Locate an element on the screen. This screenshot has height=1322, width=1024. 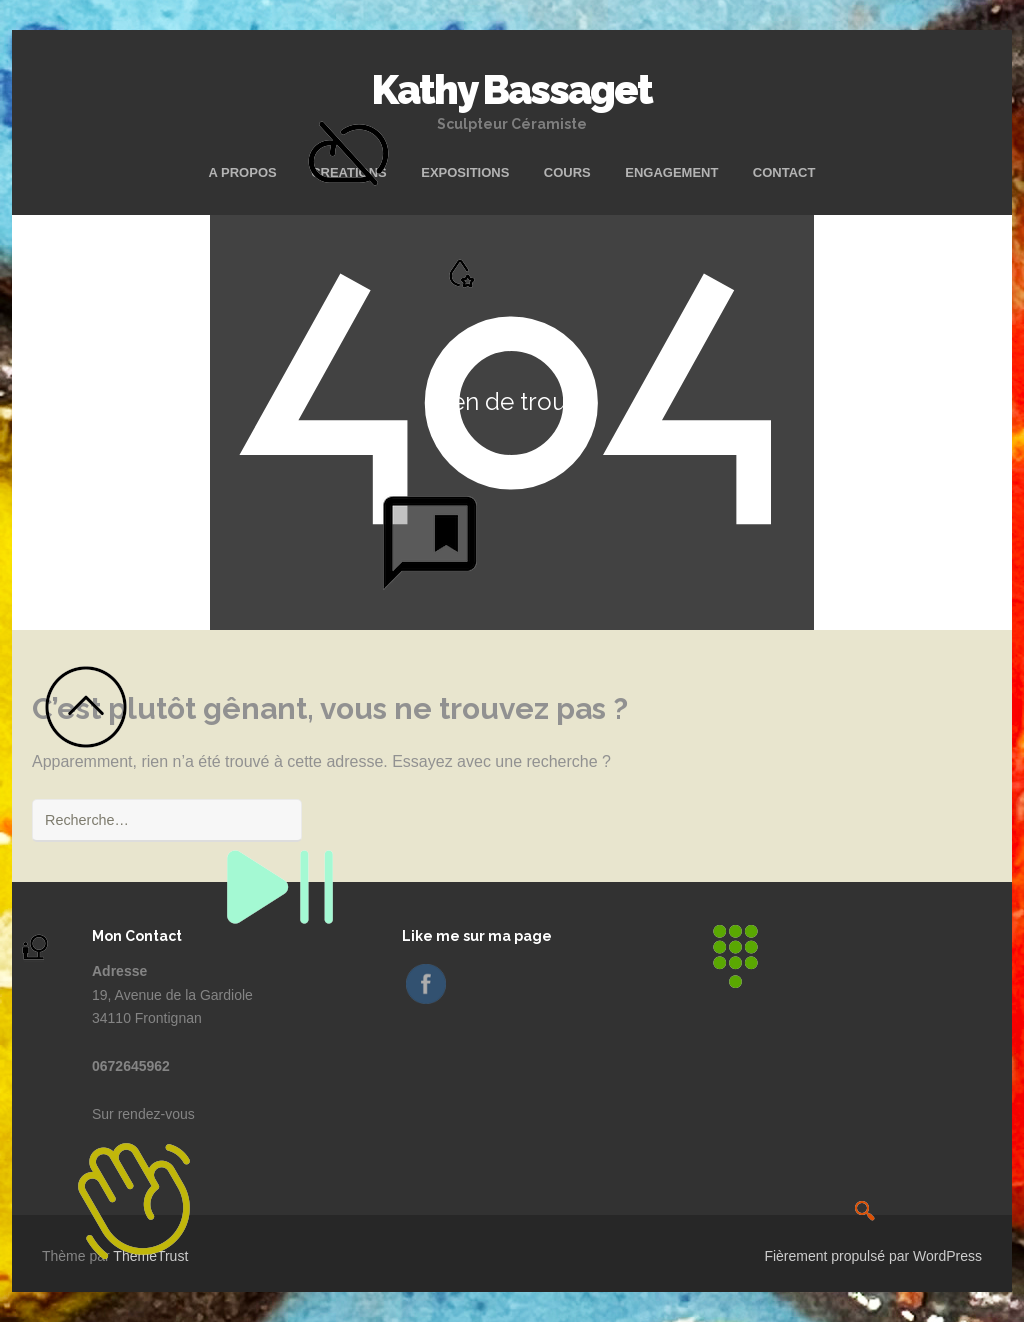
send a greeting or say hello is located at coordinates (134, 1199).